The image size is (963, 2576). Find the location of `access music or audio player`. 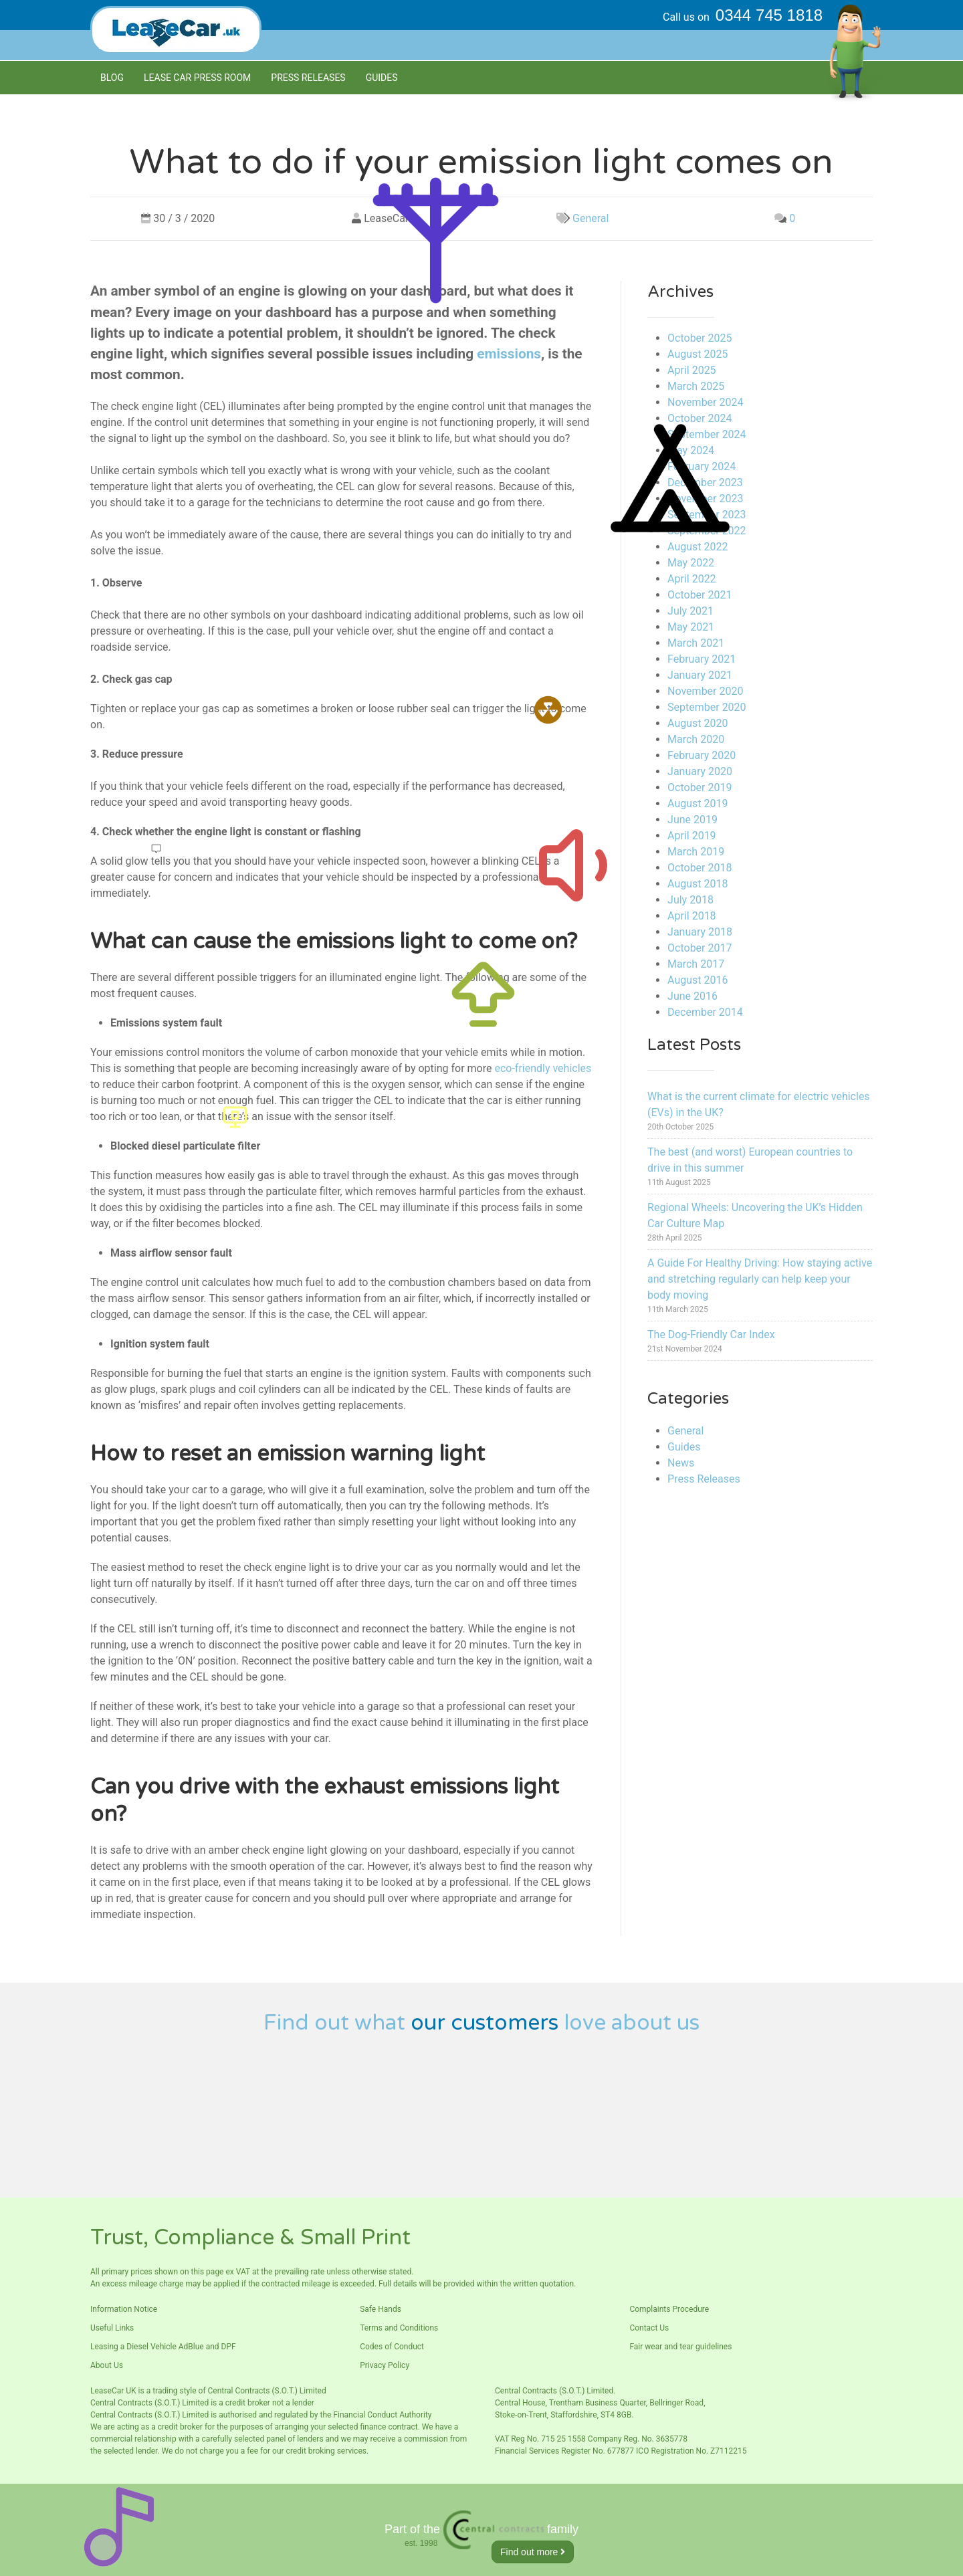

access music or audio player is located at coordinates (119, 2525).